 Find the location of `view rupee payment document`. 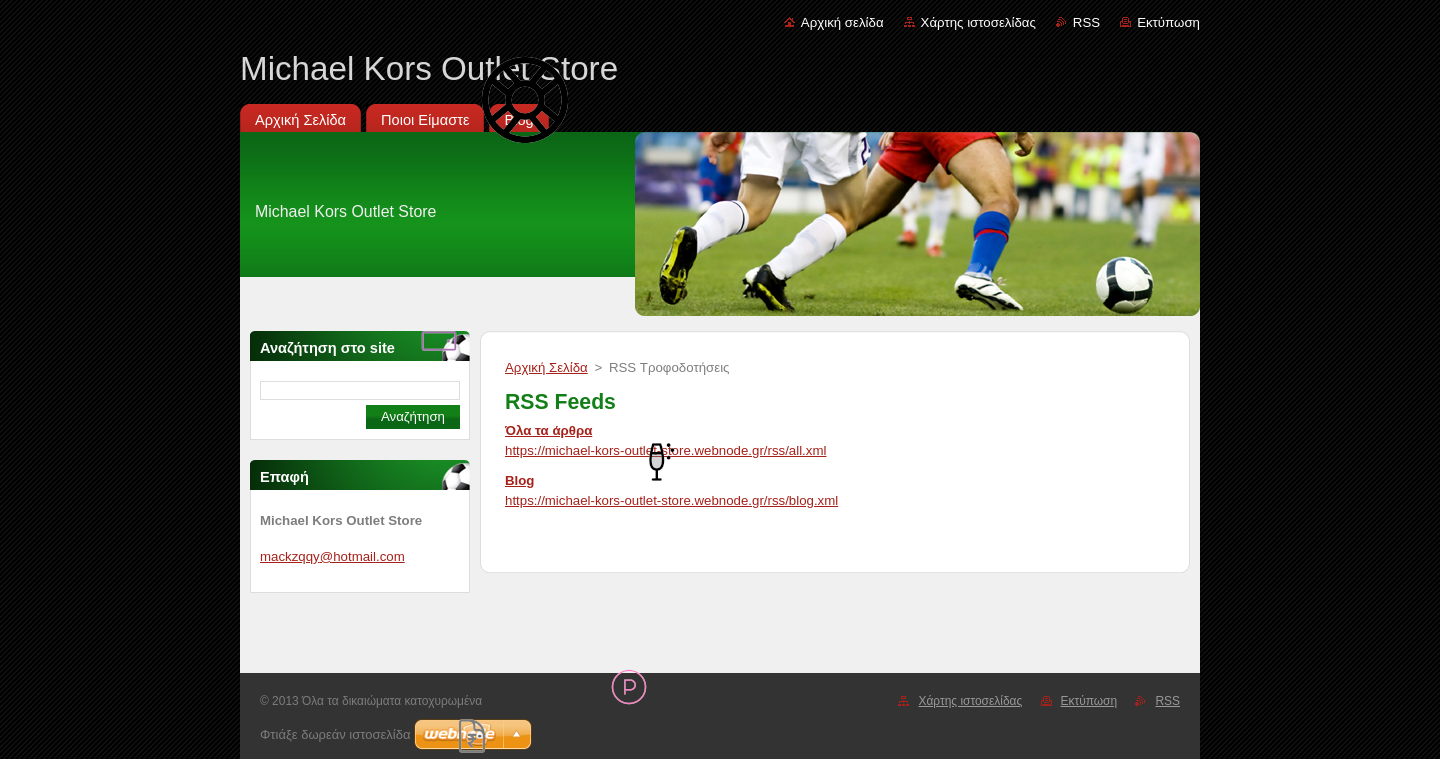

view rupee payment document is located at coordinates (472, 736).